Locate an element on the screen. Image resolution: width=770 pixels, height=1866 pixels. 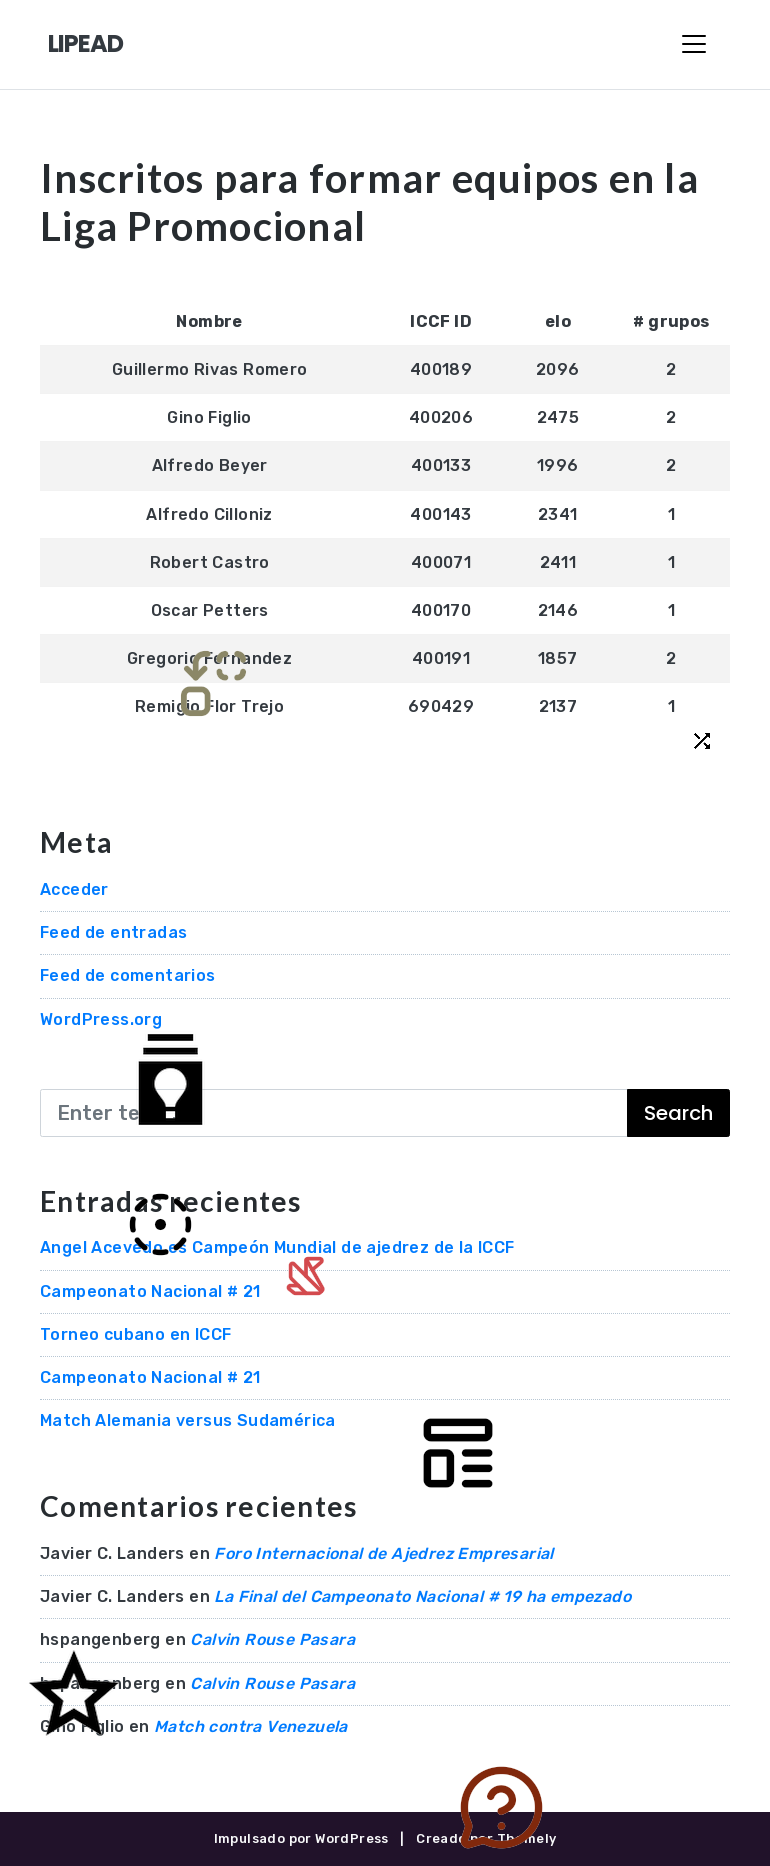
access page or document templates is located at coordinates (458, 1453).